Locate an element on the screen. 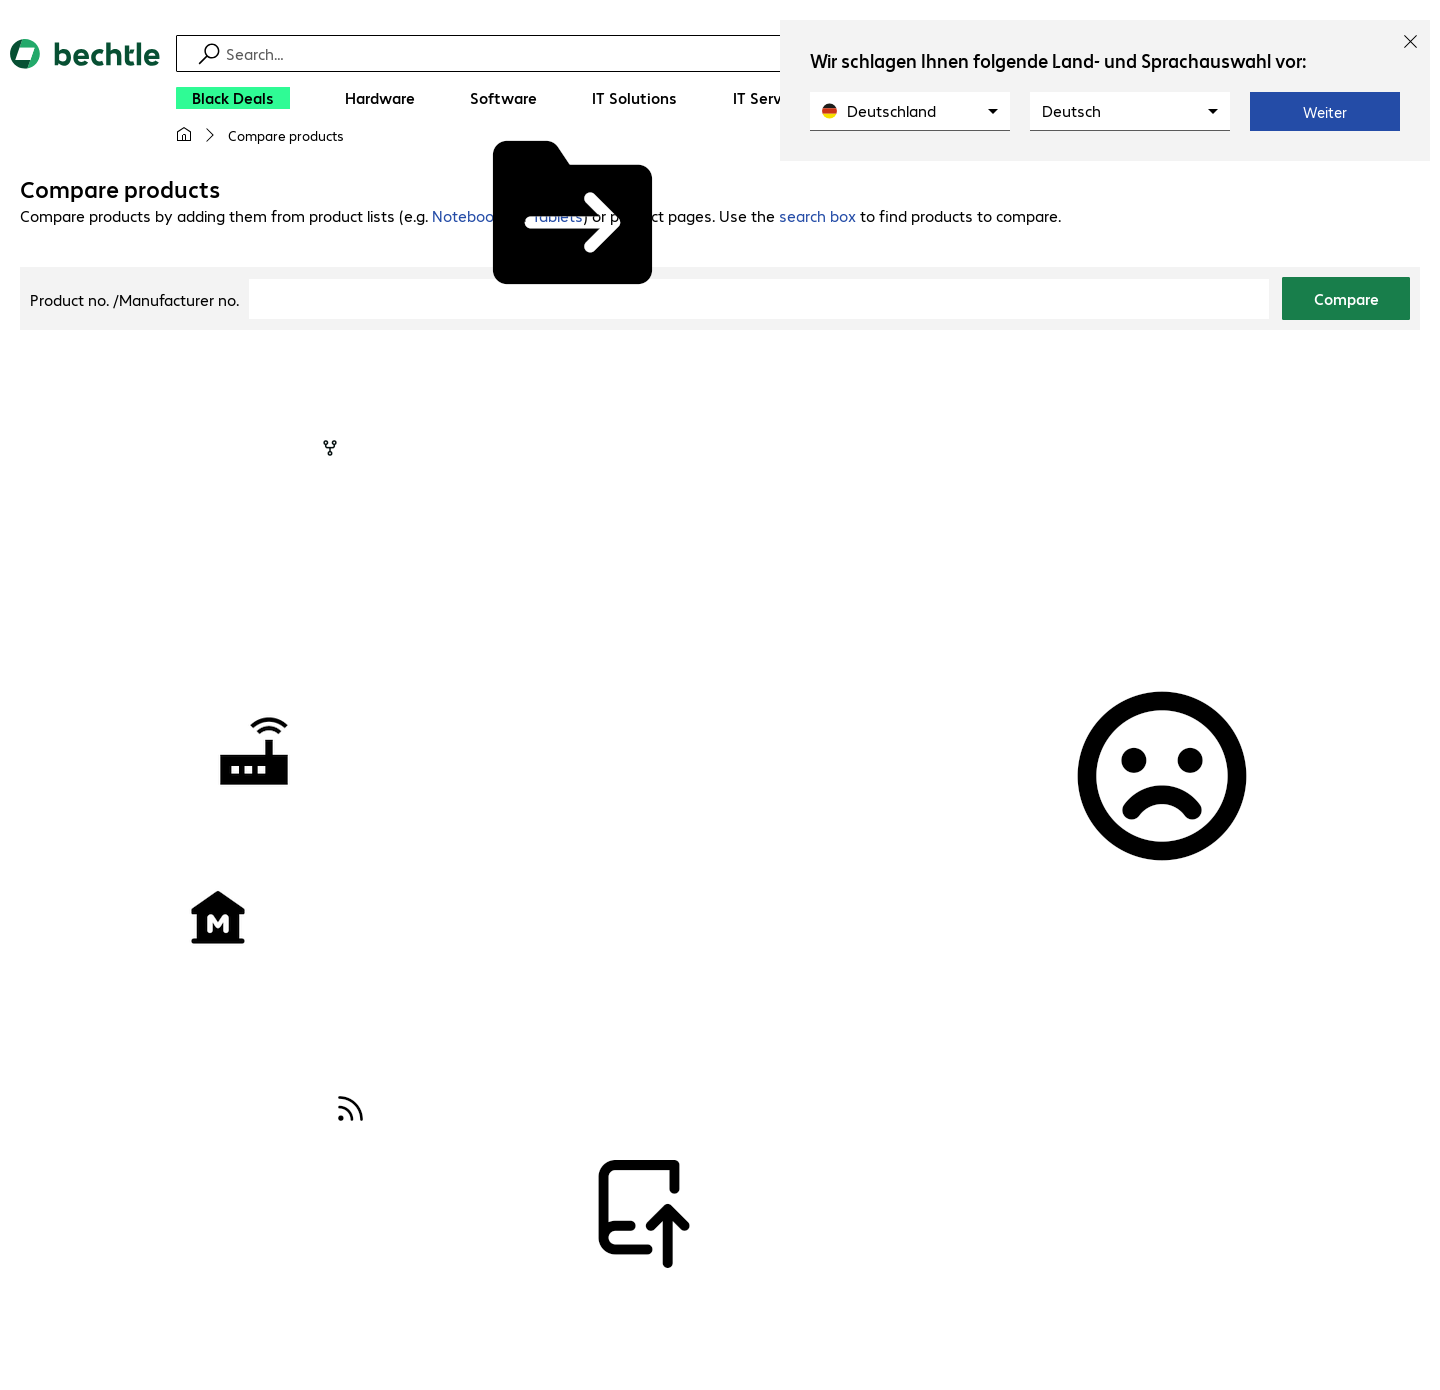 This screenshot has height=1390, width=1440. subscribe to RSS feed is located at coordinates (350, 1108).